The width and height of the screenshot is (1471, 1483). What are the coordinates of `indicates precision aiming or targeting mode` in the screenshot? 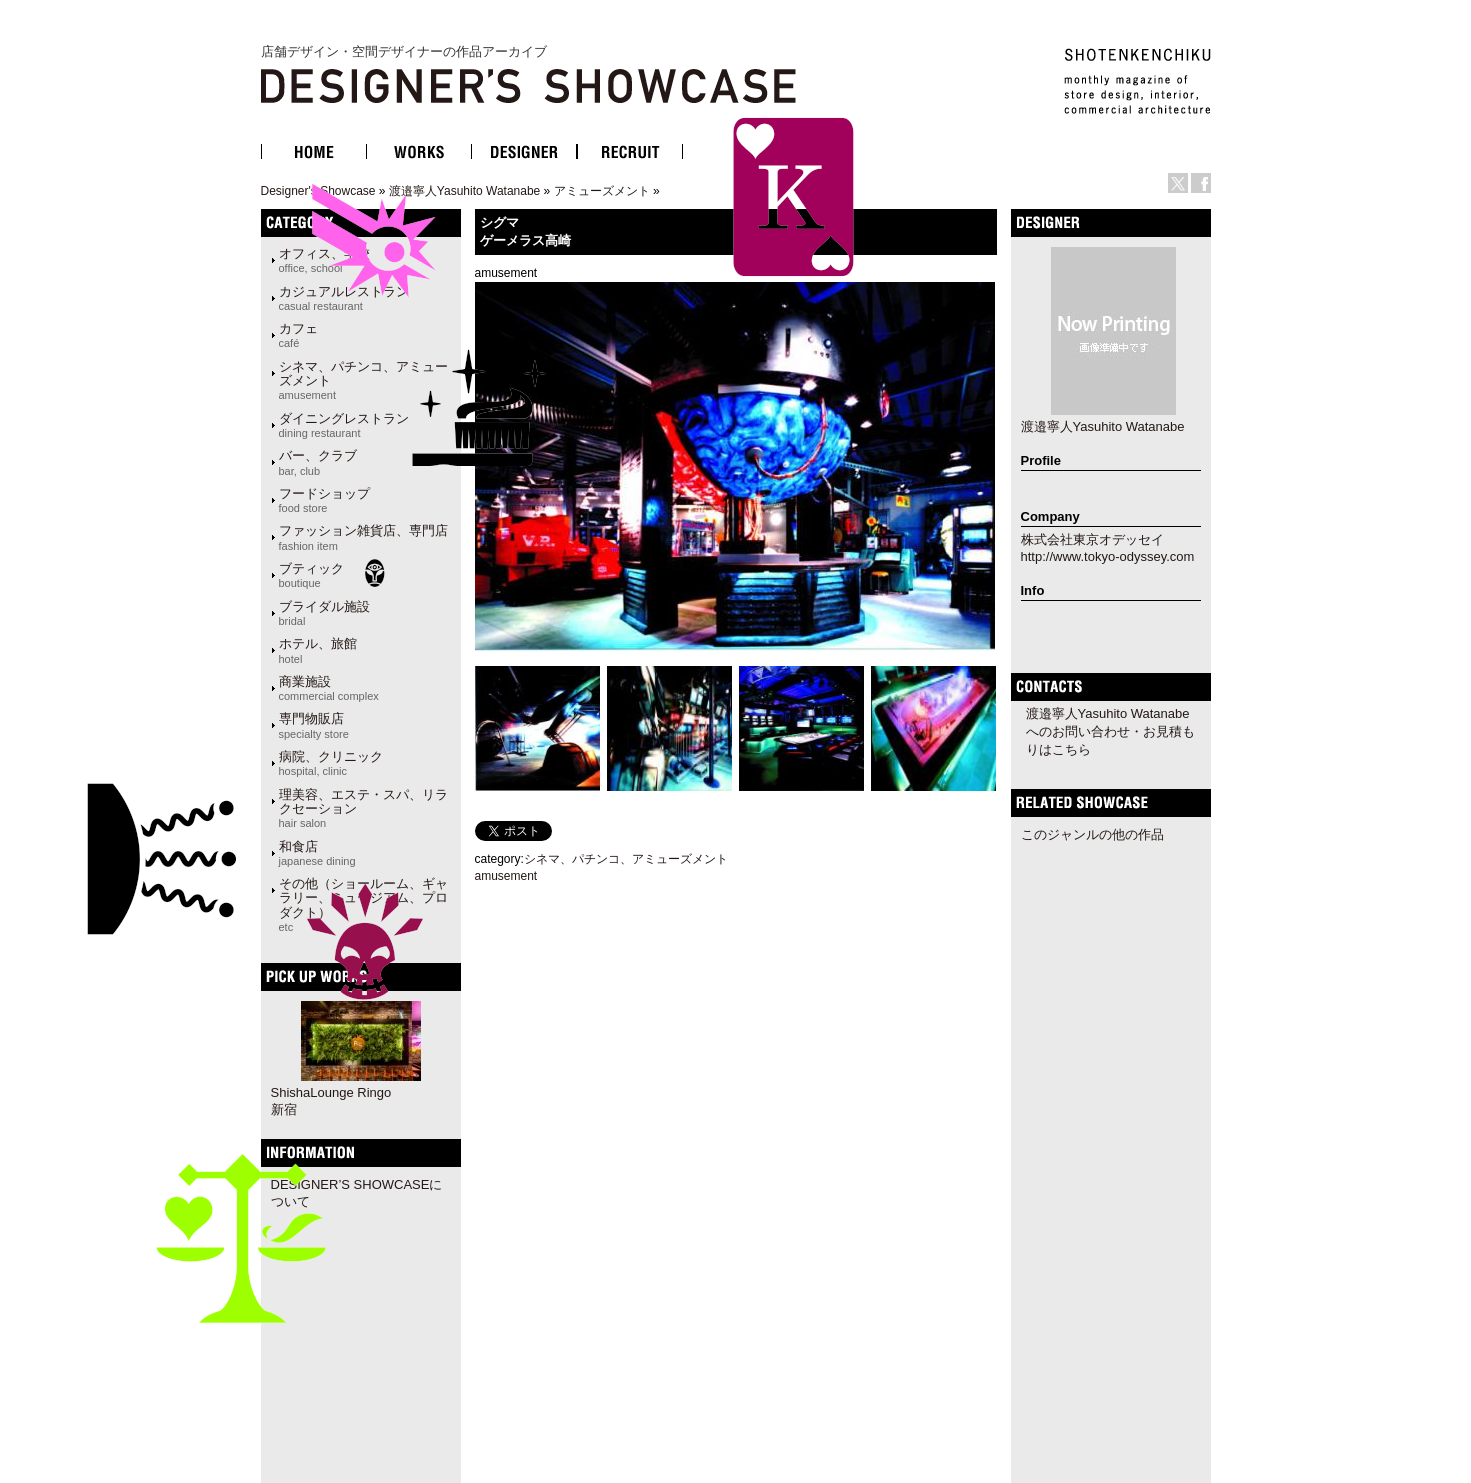 It's located at (373, 236).